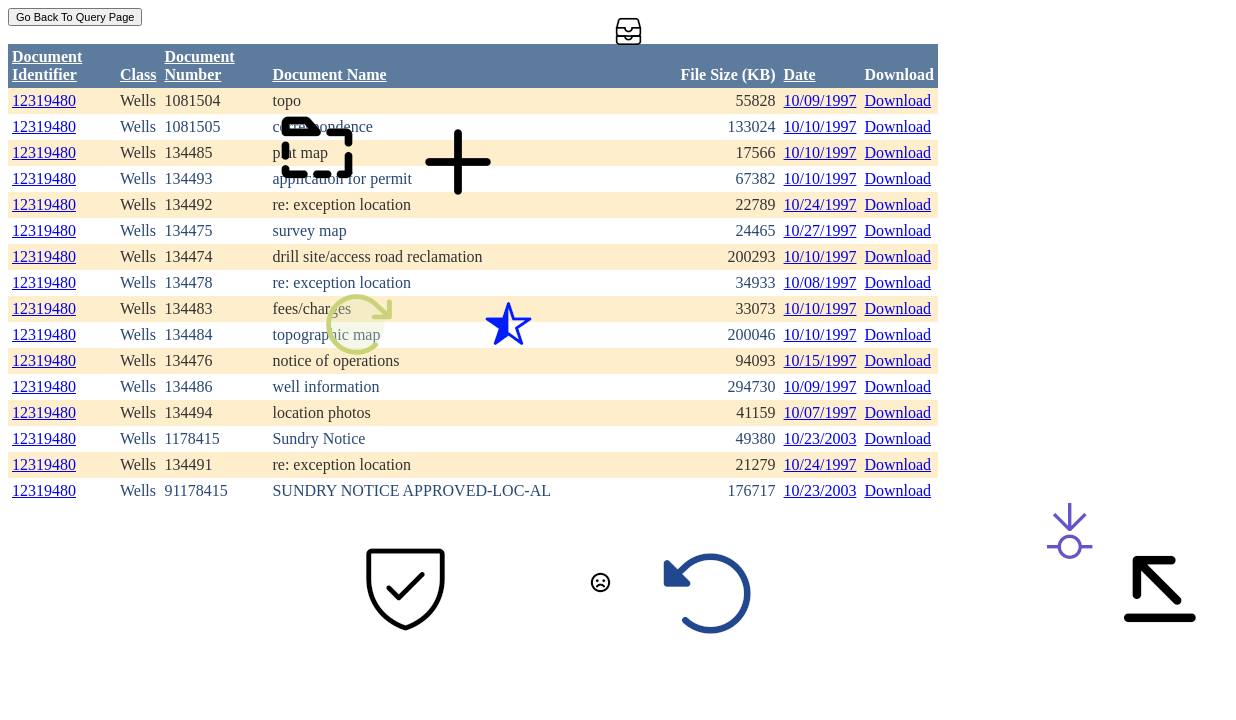 The image size is (1236, 720). I want to click on add a new item, so click(458, 162).